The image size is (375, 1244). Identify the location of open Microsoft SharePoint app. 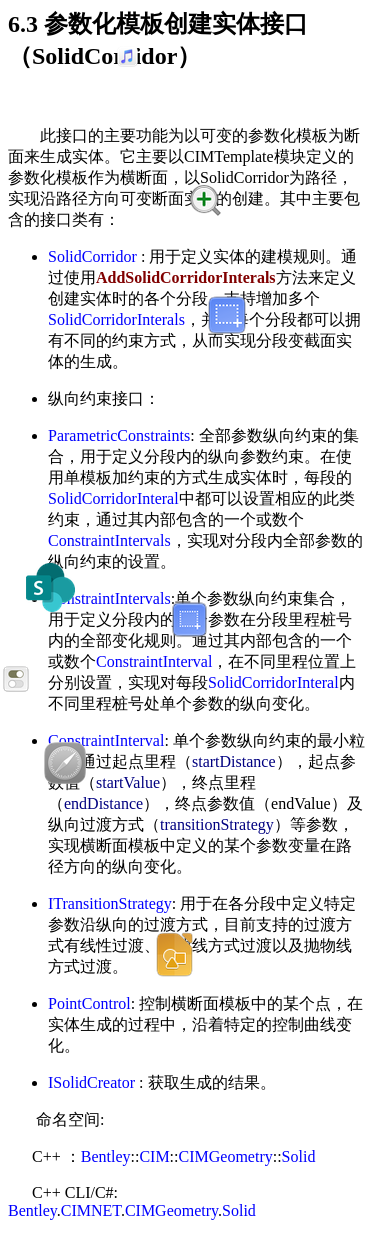
(50, 587).